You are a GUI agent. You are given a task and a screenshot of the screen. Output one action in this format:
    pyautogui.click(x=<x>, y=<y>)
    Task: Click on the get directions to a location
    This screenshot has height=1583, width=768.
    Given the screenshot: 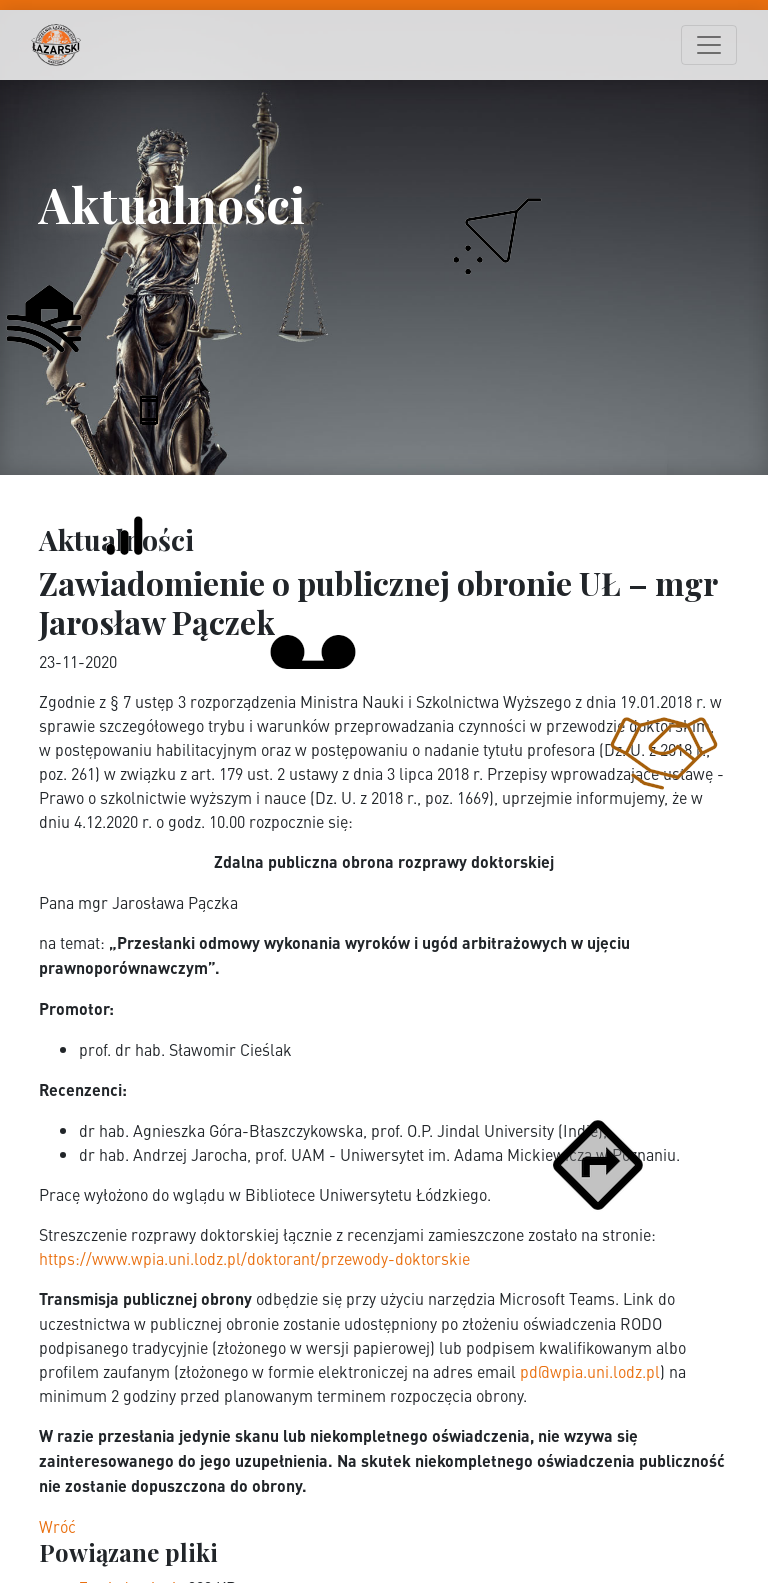 What is the action you would take?
    pyautogui.click(x=598, y=1165)
    